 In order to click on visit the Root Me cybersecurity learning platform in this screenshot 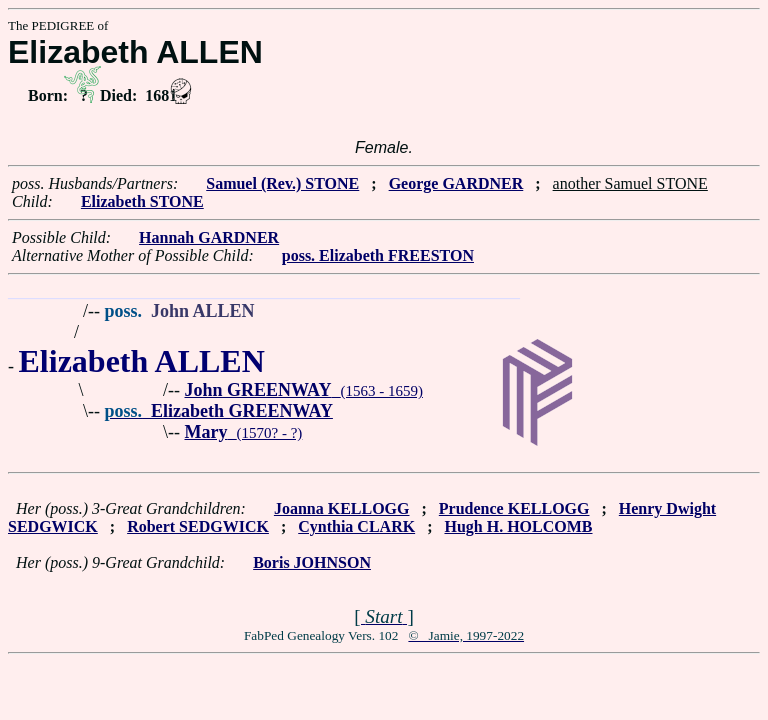, I will do `click(181, 91)`.